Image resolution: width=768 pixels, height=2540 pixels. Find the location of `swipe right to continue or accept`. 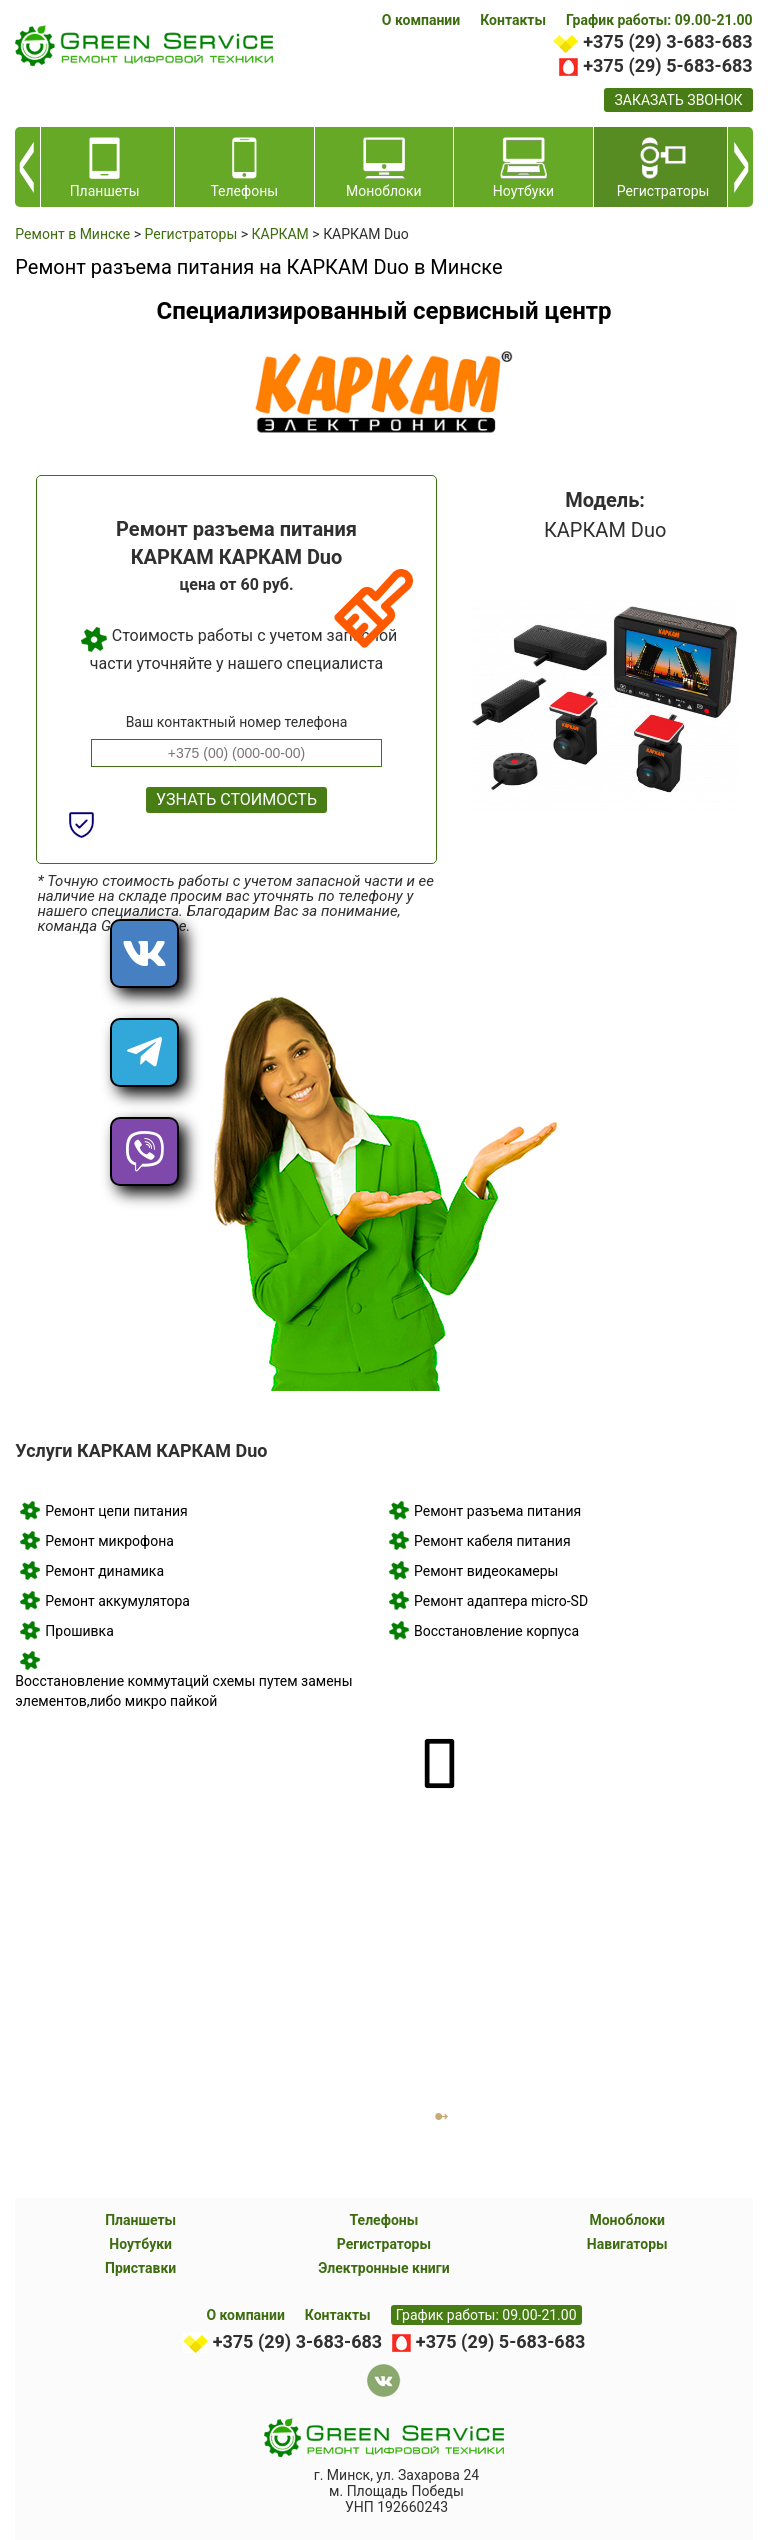

swipe right to continue or accept is located at coordinates (441, 2116).